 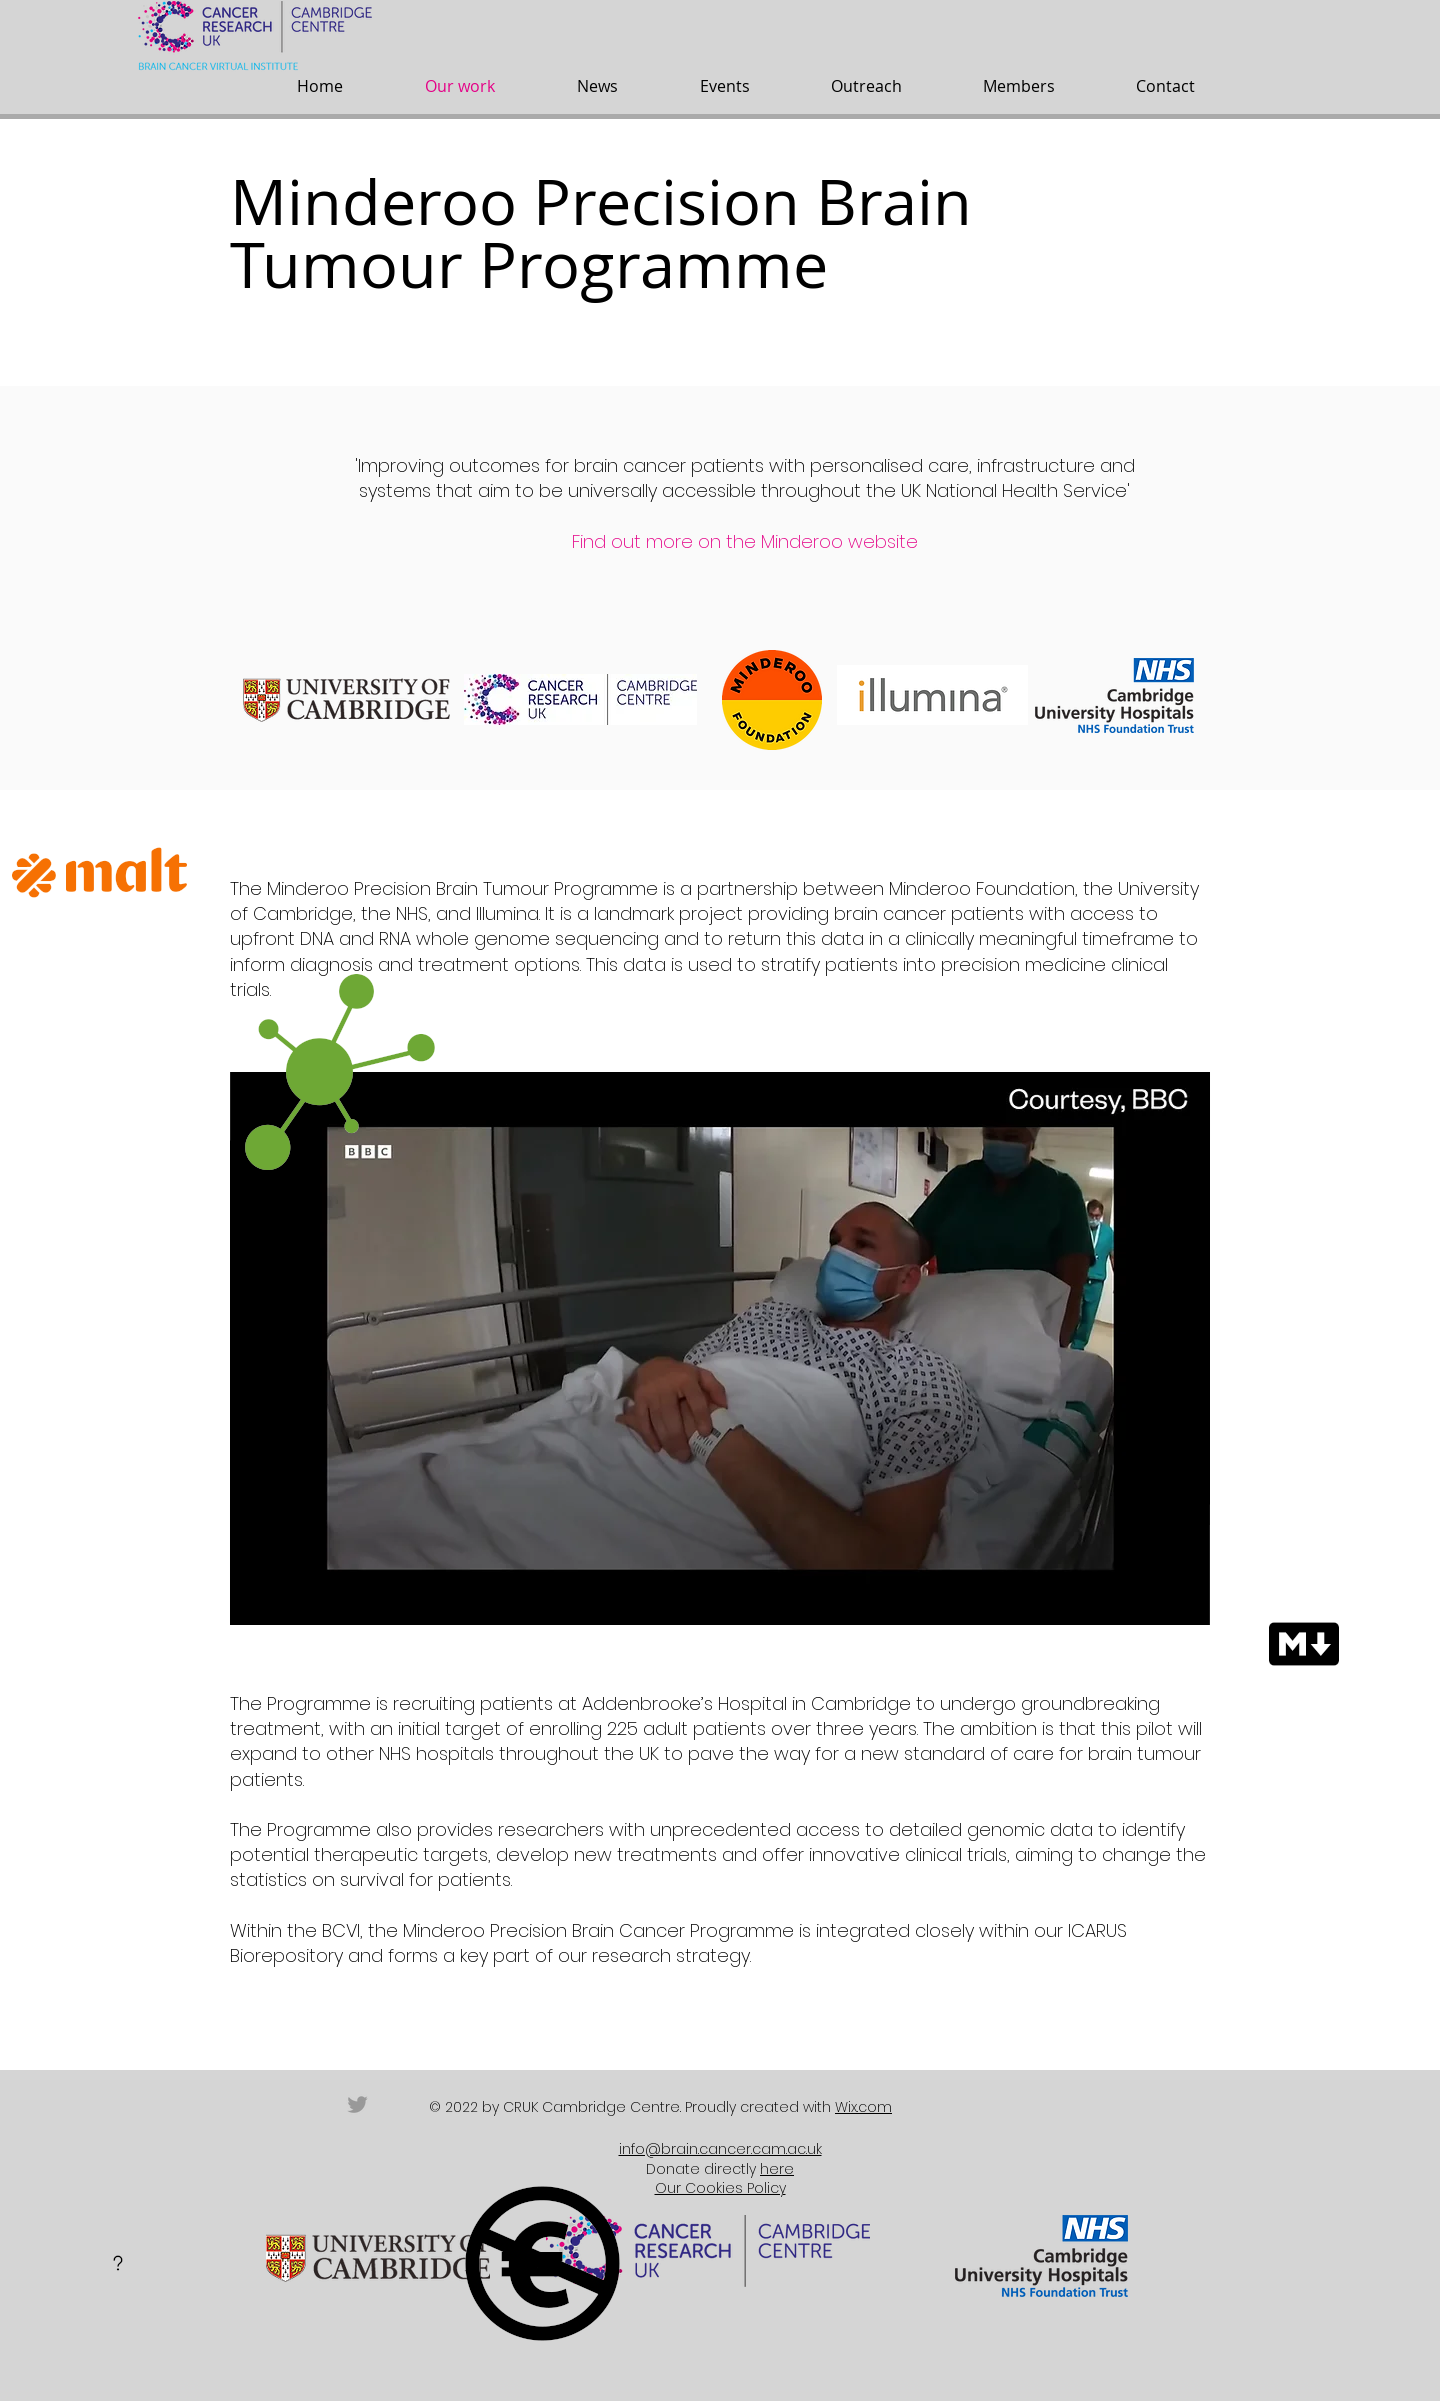 What do you see at coordinates (118, 2263) in the screenshot?
I see `access help or support information` at bounding box center [118, 2263].